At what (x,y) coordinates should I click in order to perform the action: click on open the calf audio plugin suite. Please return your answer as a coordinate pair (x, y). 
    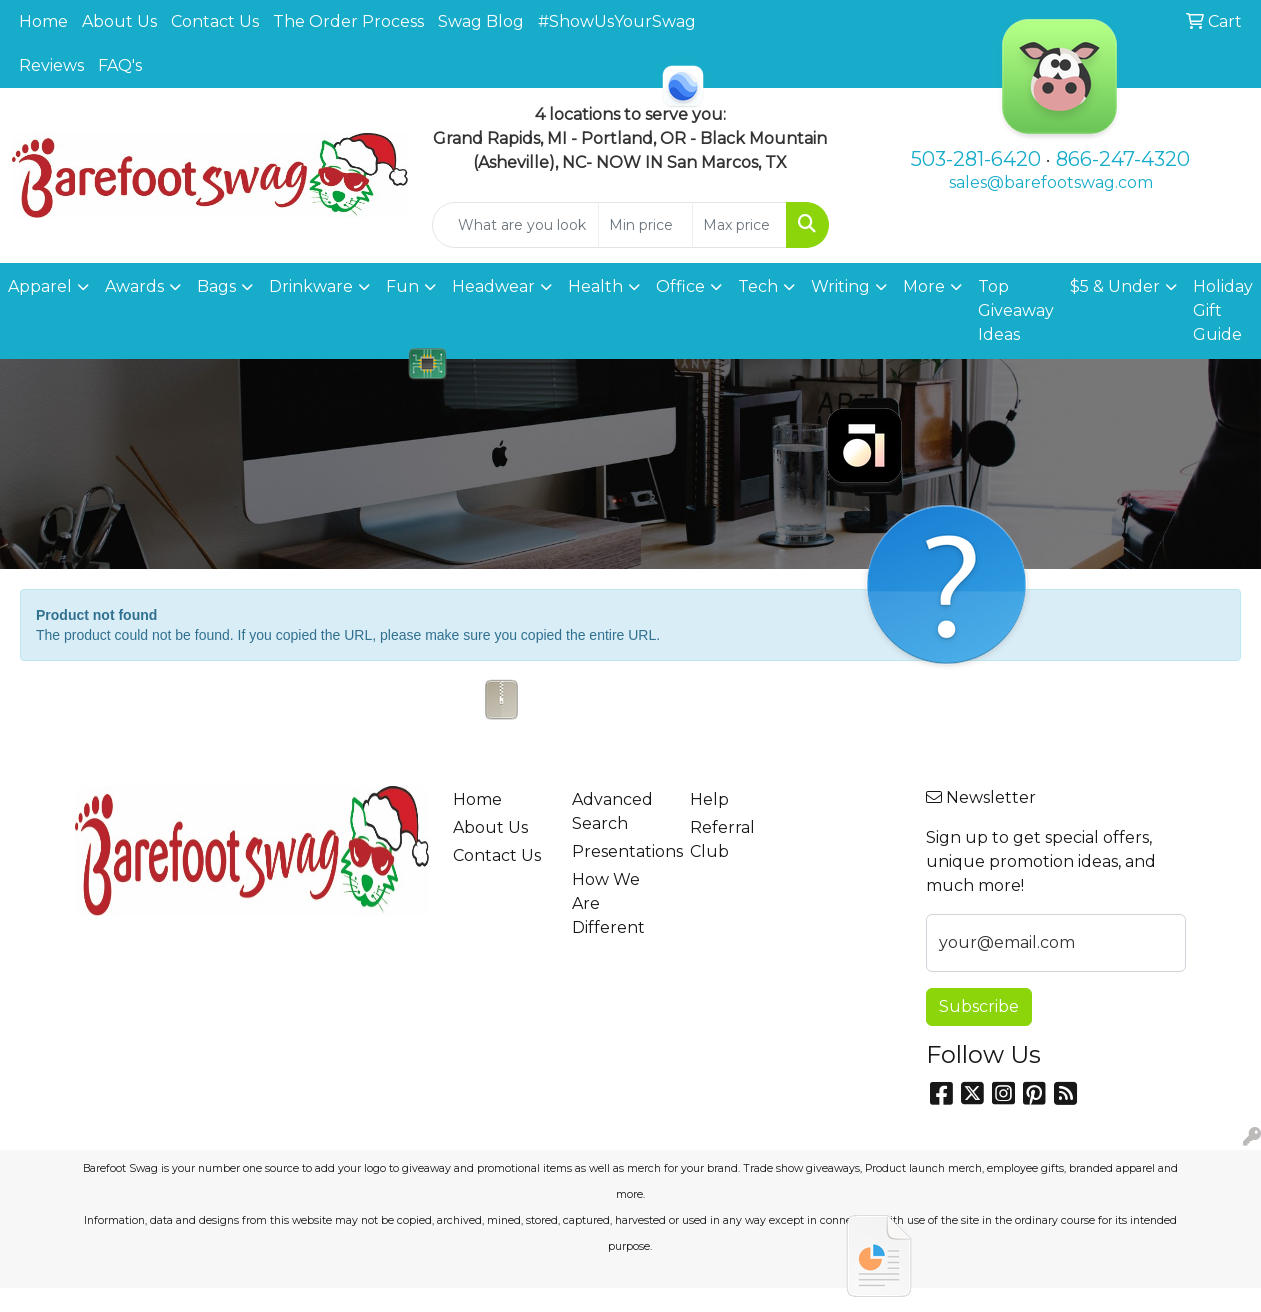
    Looking at the image, I should click on (1059, 76).